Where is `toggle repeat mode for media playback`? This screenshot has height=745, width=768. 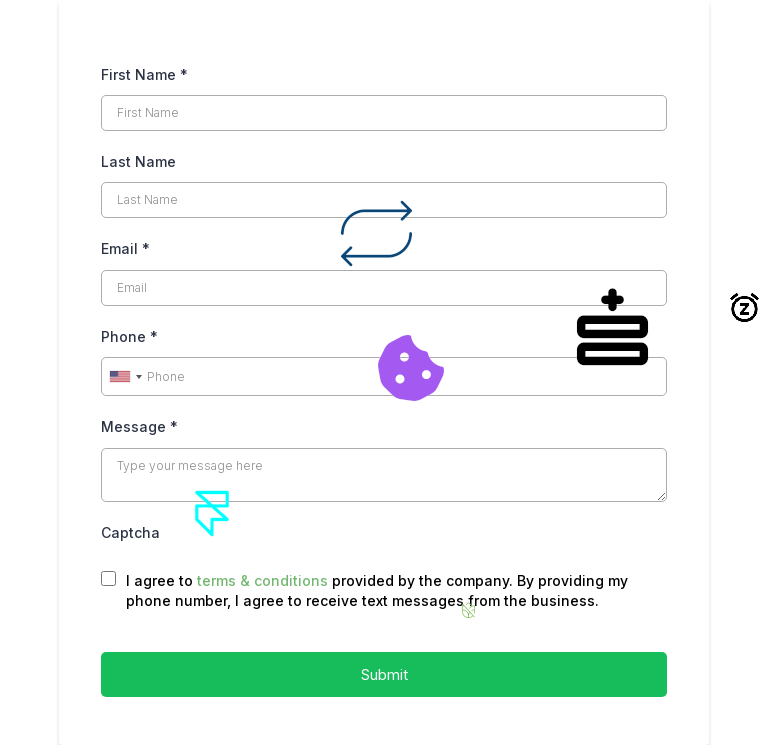
toggle repeat mode for media playback is located at coordinates (376, 233).